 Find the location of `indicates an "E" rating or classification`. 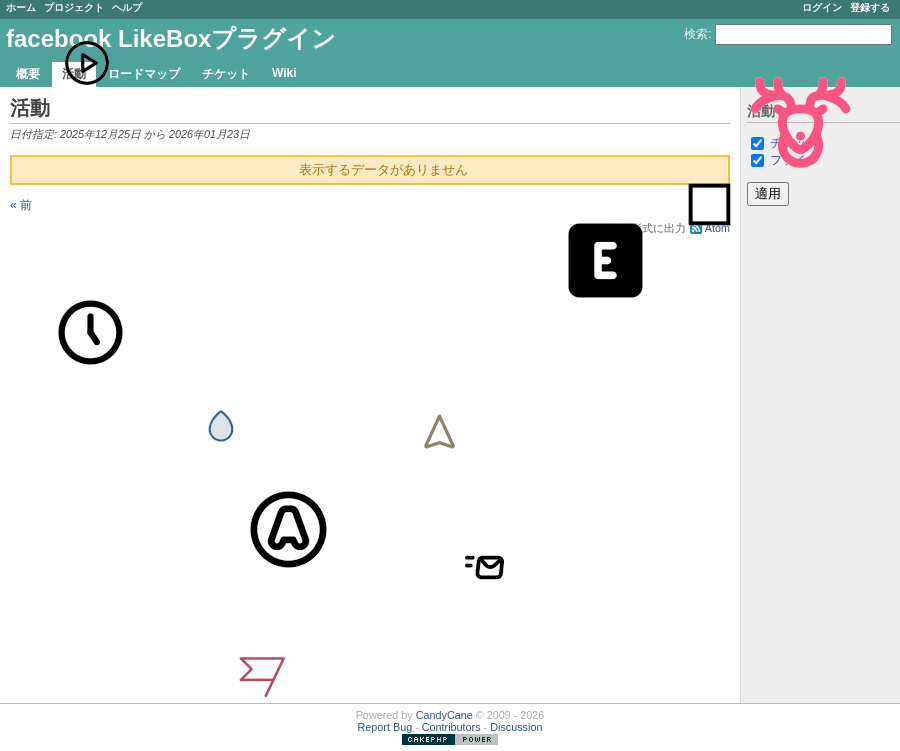

indicates an "E" rating or classification is located at coordinates (605, 260).